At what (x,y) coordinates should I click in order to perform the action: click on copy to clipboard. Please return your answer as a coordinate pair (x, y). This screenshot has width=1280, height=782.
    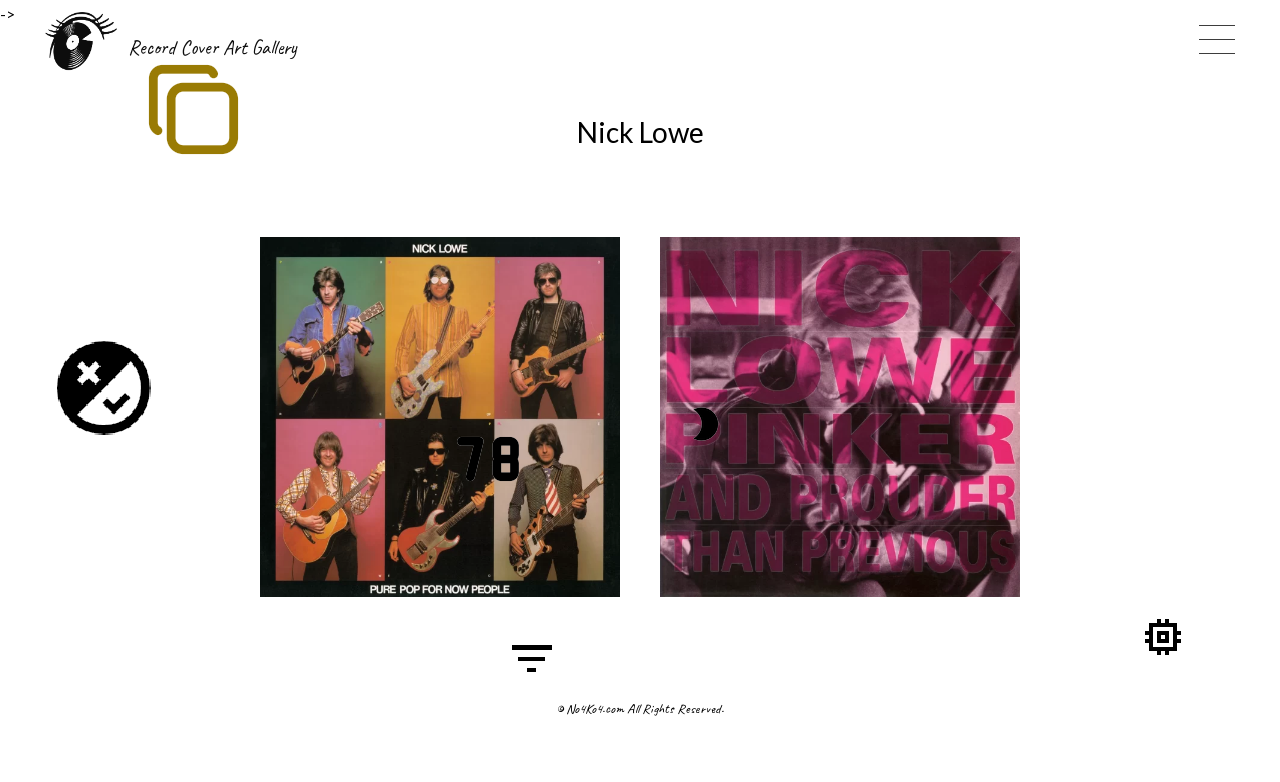
    Looking at the image, I should click on (193, 109).